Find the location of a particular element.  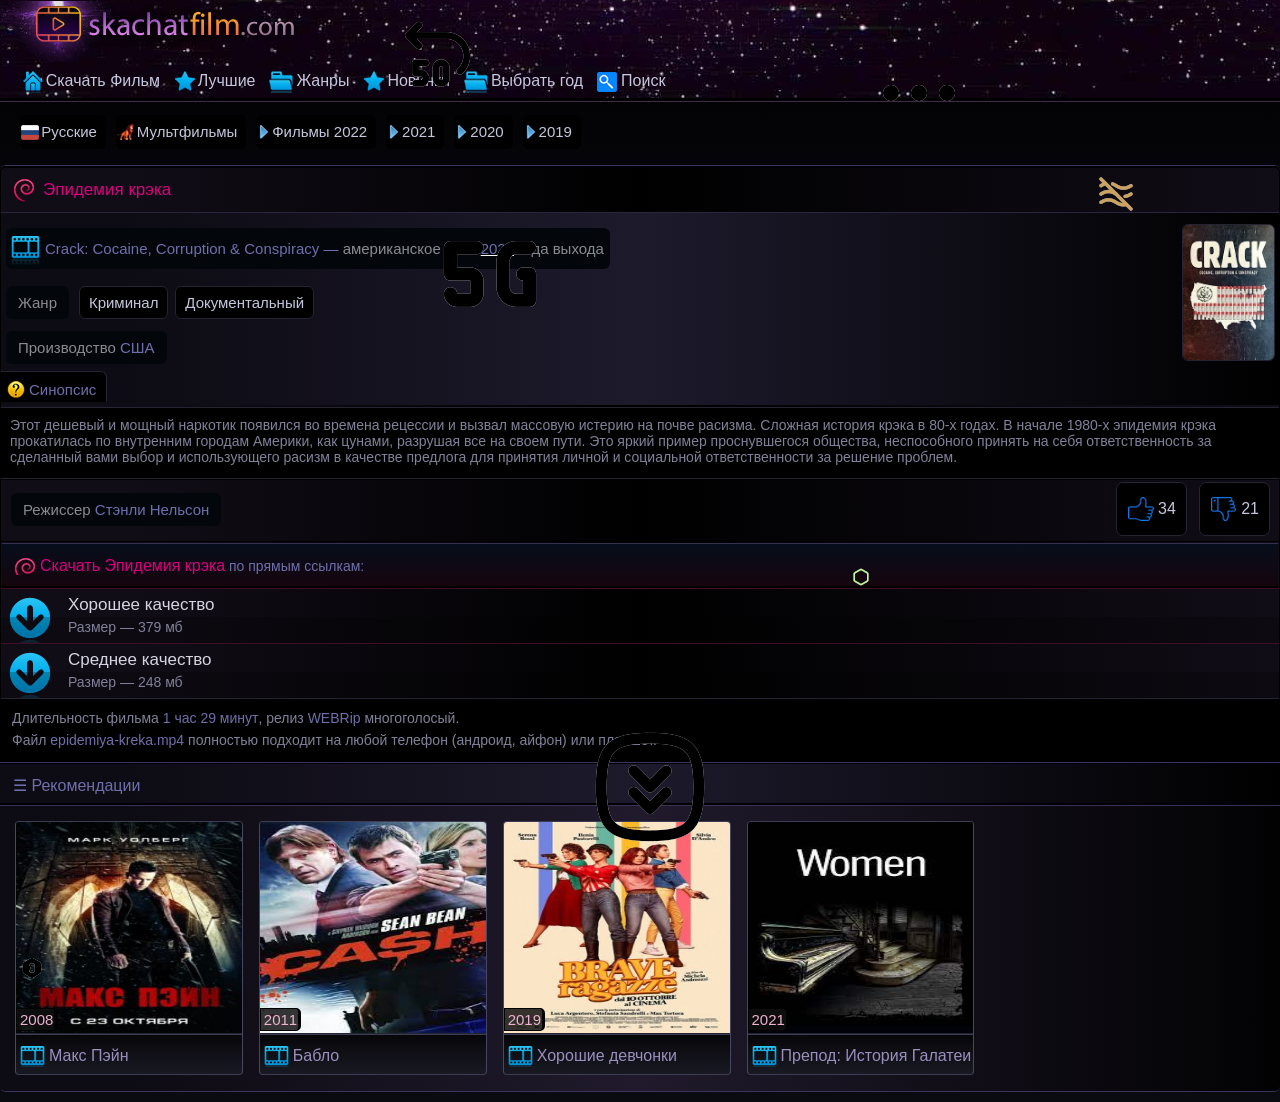

step 3 in a multi-step process is located at coordinates (32, 968).